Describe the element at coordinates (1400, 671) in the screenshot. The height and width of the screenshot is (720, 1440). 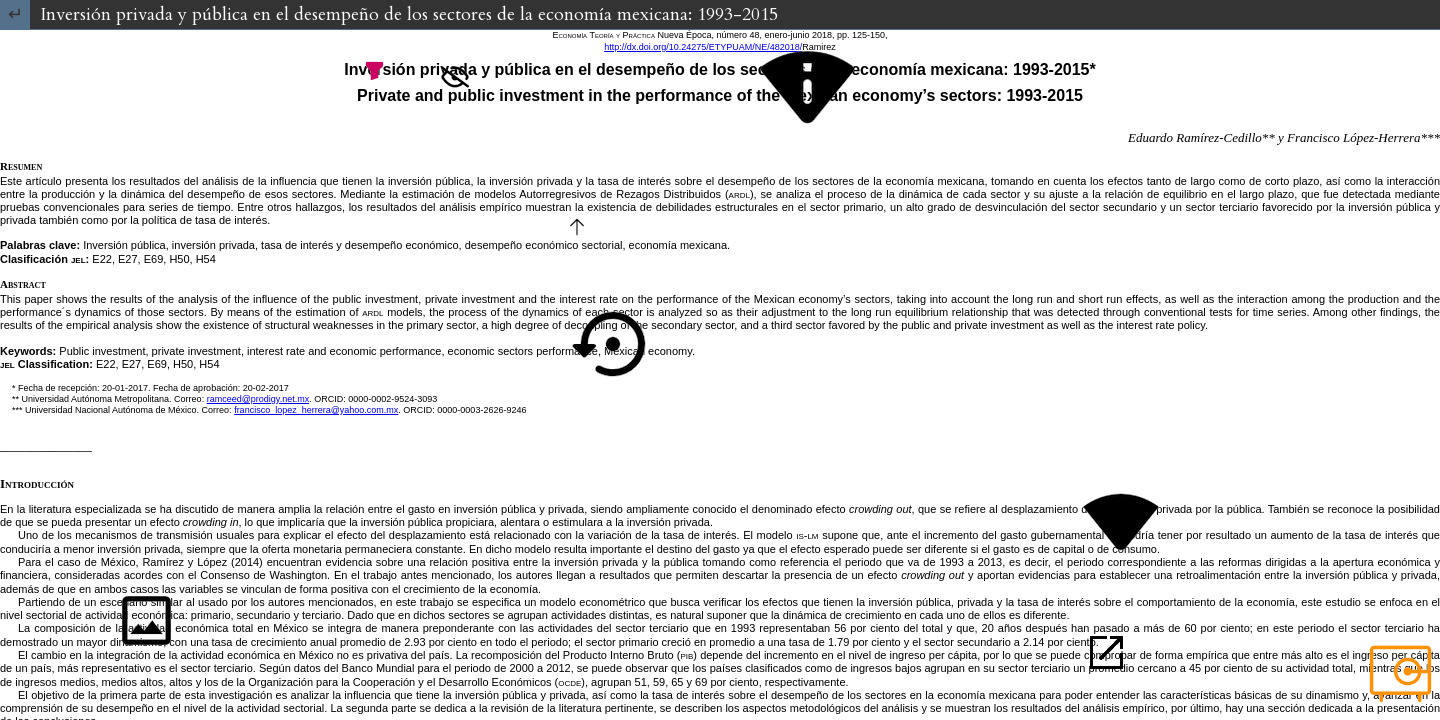
I see `access secure storage or vault` at that location.